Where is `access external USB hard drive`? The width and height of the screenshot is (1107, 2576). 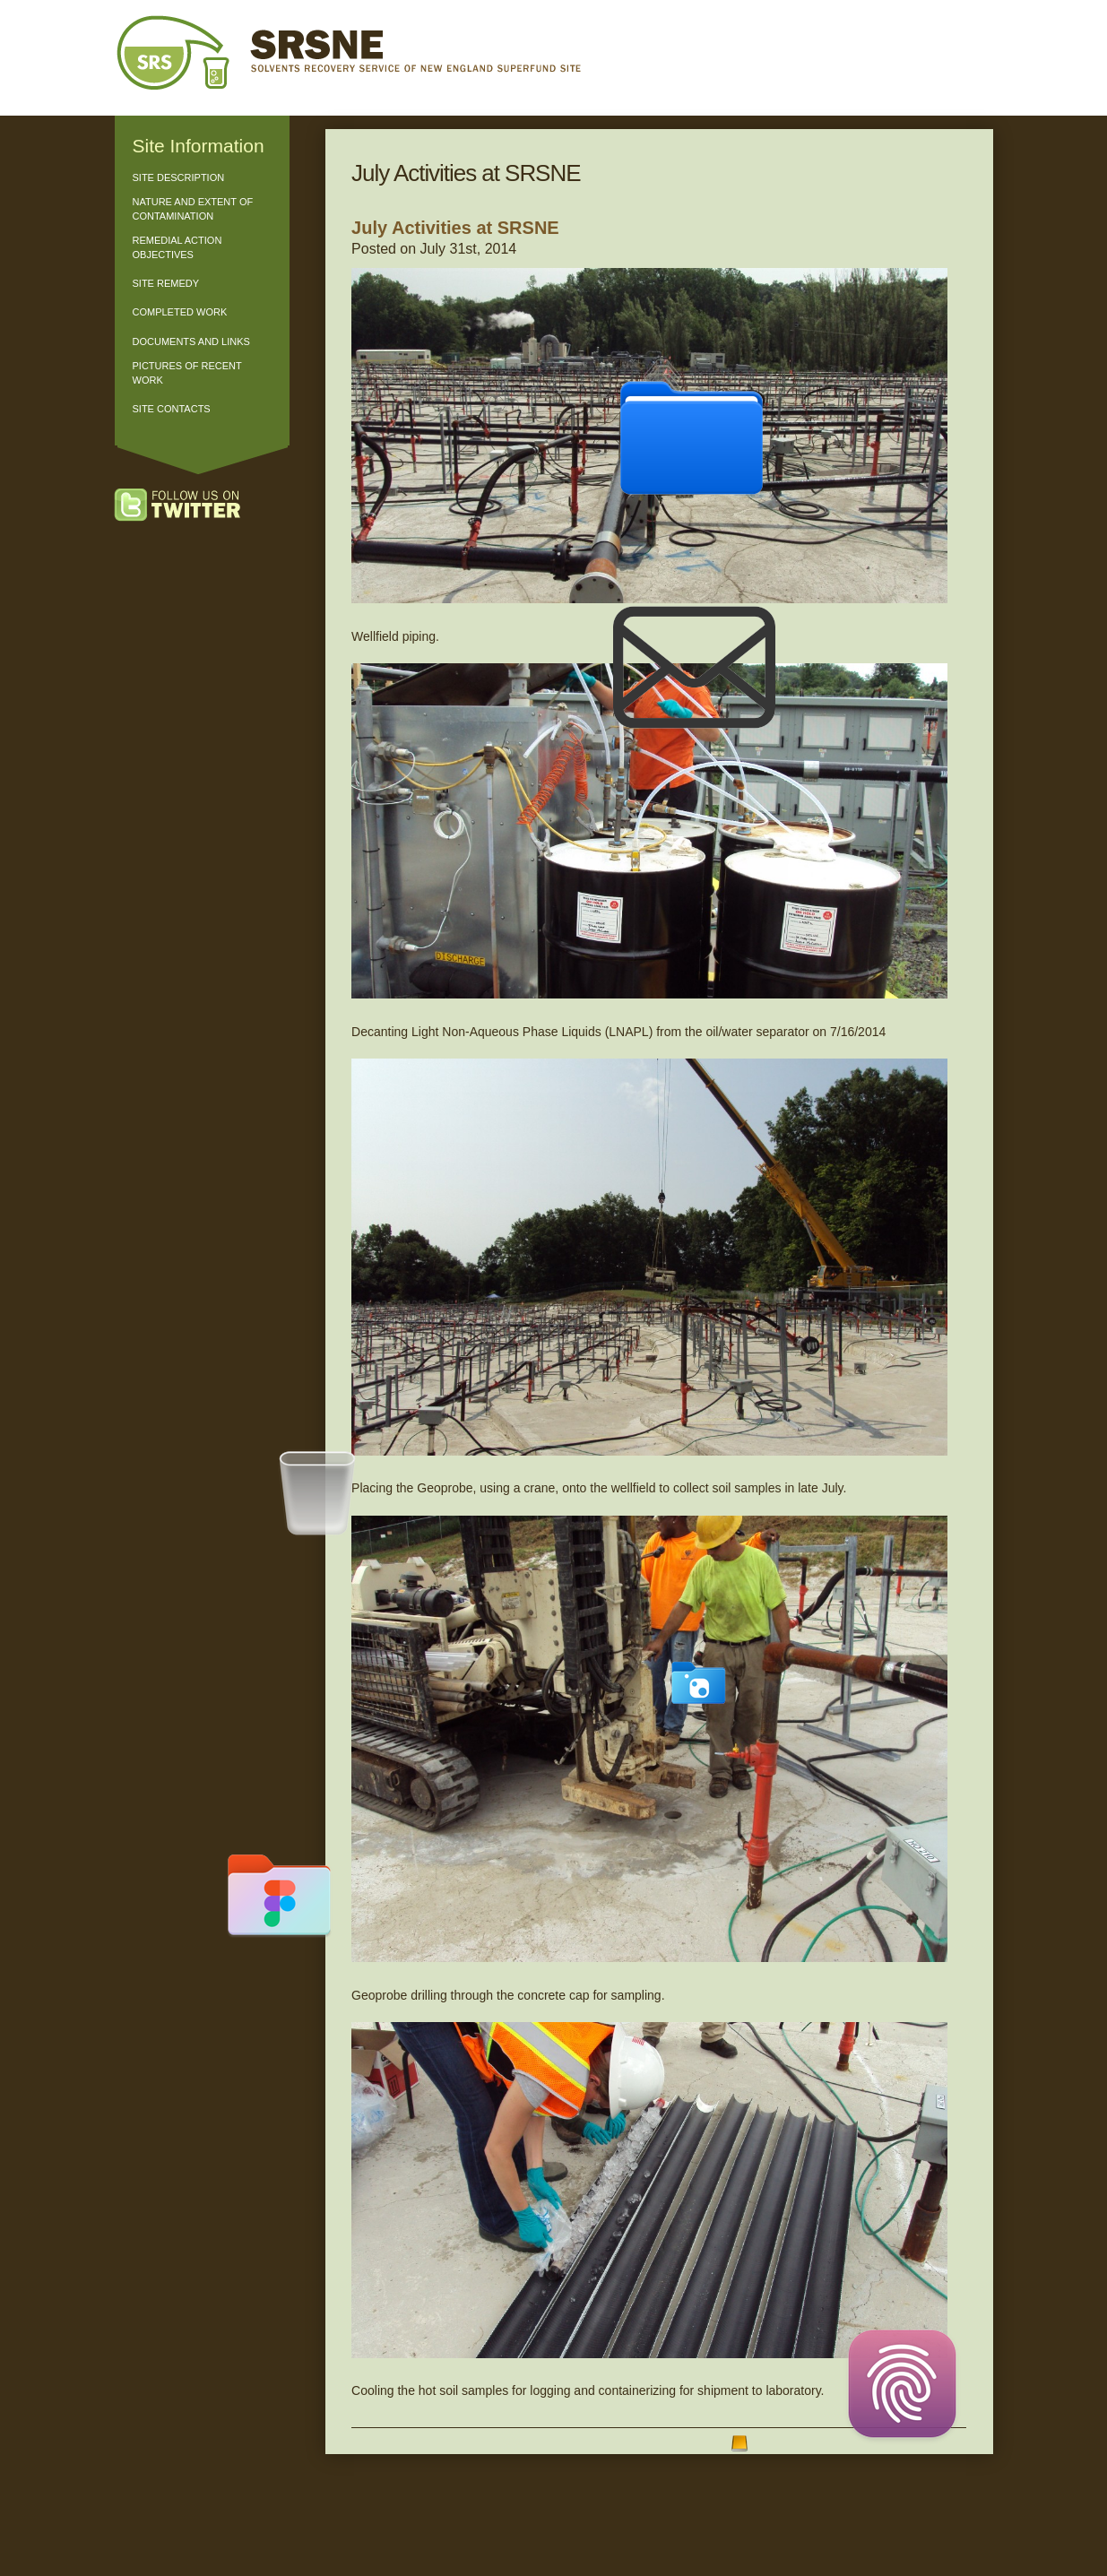 access external USB hard drive is located at coordinates (739, 2443).